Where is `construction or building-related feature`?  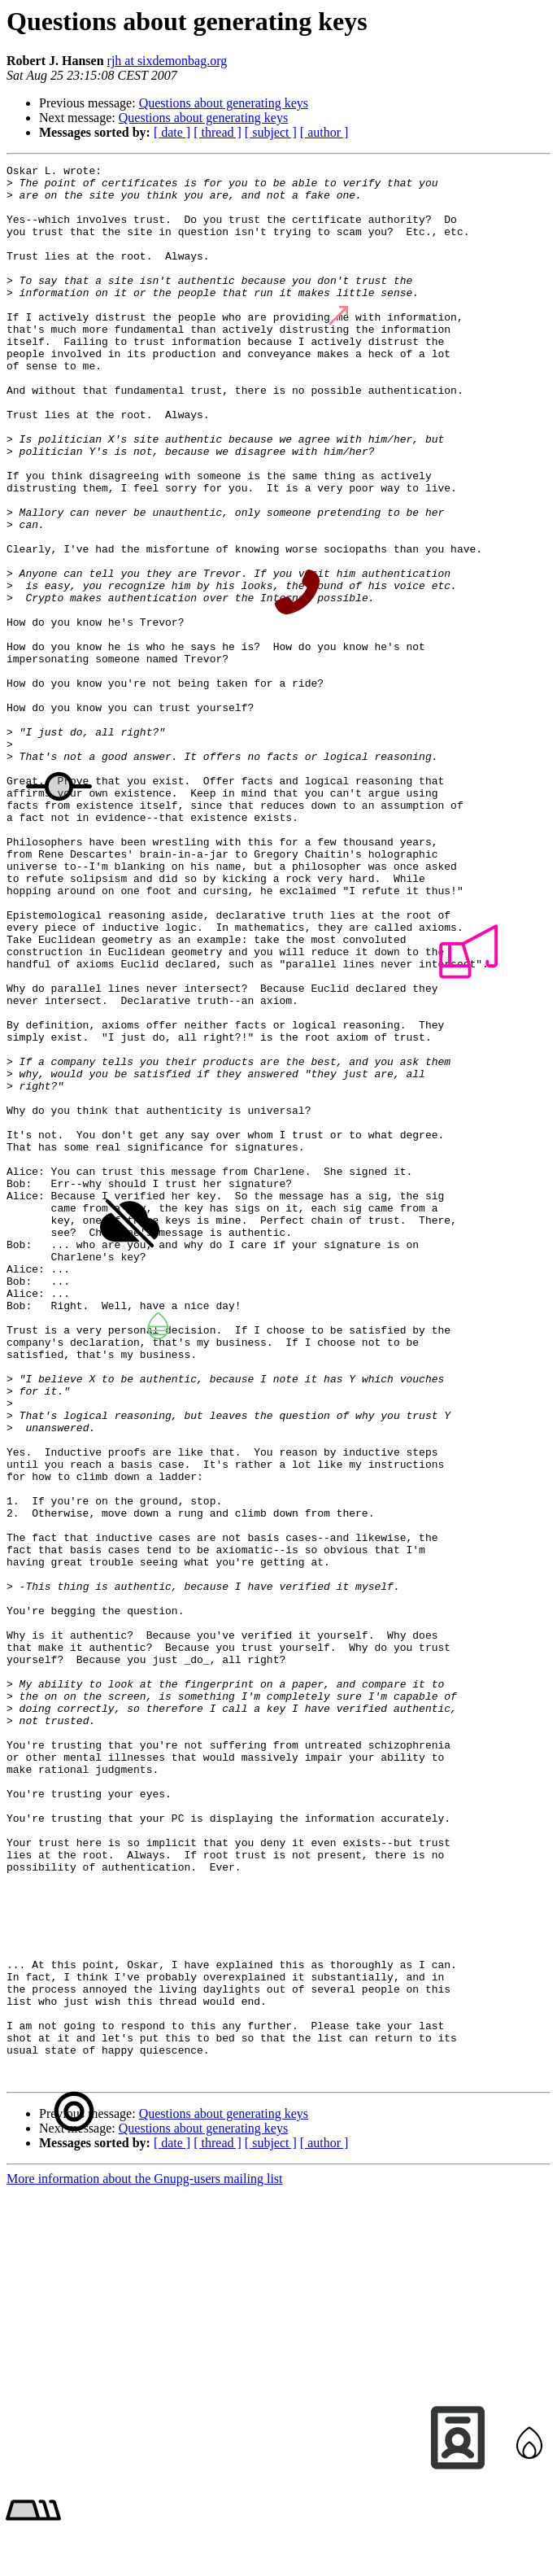
construction or building-related feature is located at coordinates (469, 954).